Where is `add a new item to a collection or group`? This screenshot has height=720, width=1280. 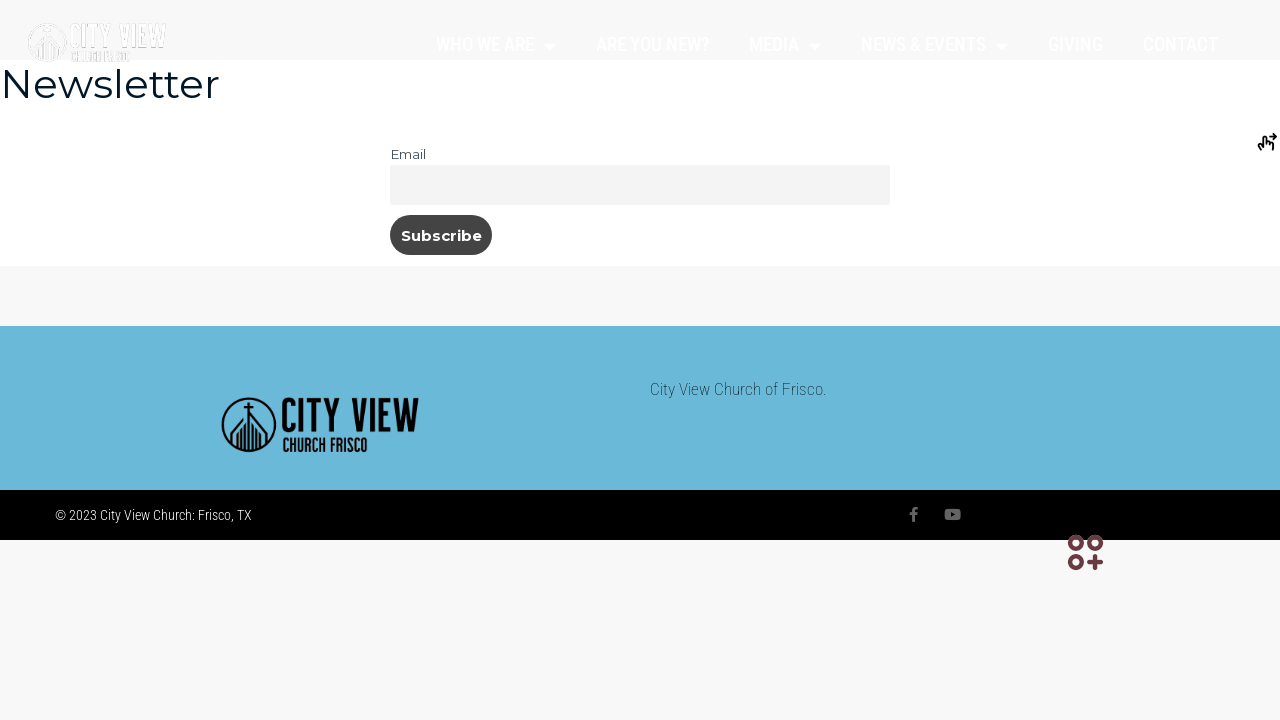 add a new item to a collection or group is located at coordinates (1085, 552).